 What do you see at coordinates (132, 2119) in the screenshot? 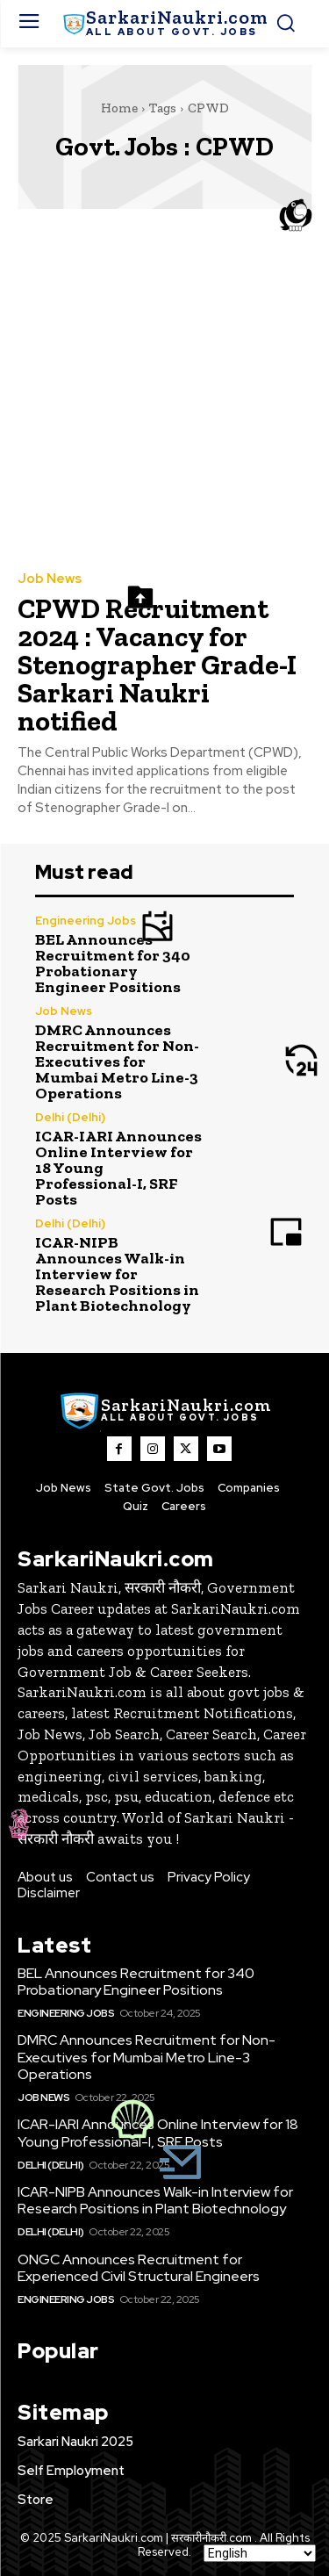
I see `shell oil company logo` at bounding box center [132, 2119].